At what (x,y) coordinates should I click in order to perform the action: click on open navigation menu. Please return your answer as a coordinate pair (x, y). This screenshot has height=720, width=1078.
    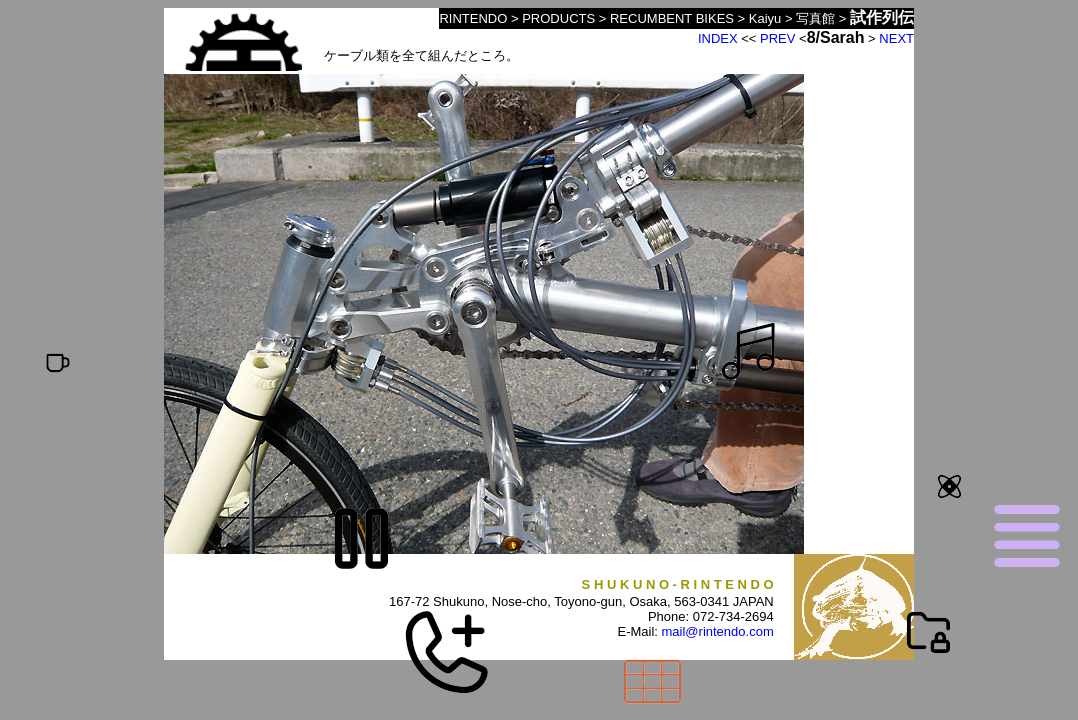
    Looking at the image, I should click on (1027, 536).